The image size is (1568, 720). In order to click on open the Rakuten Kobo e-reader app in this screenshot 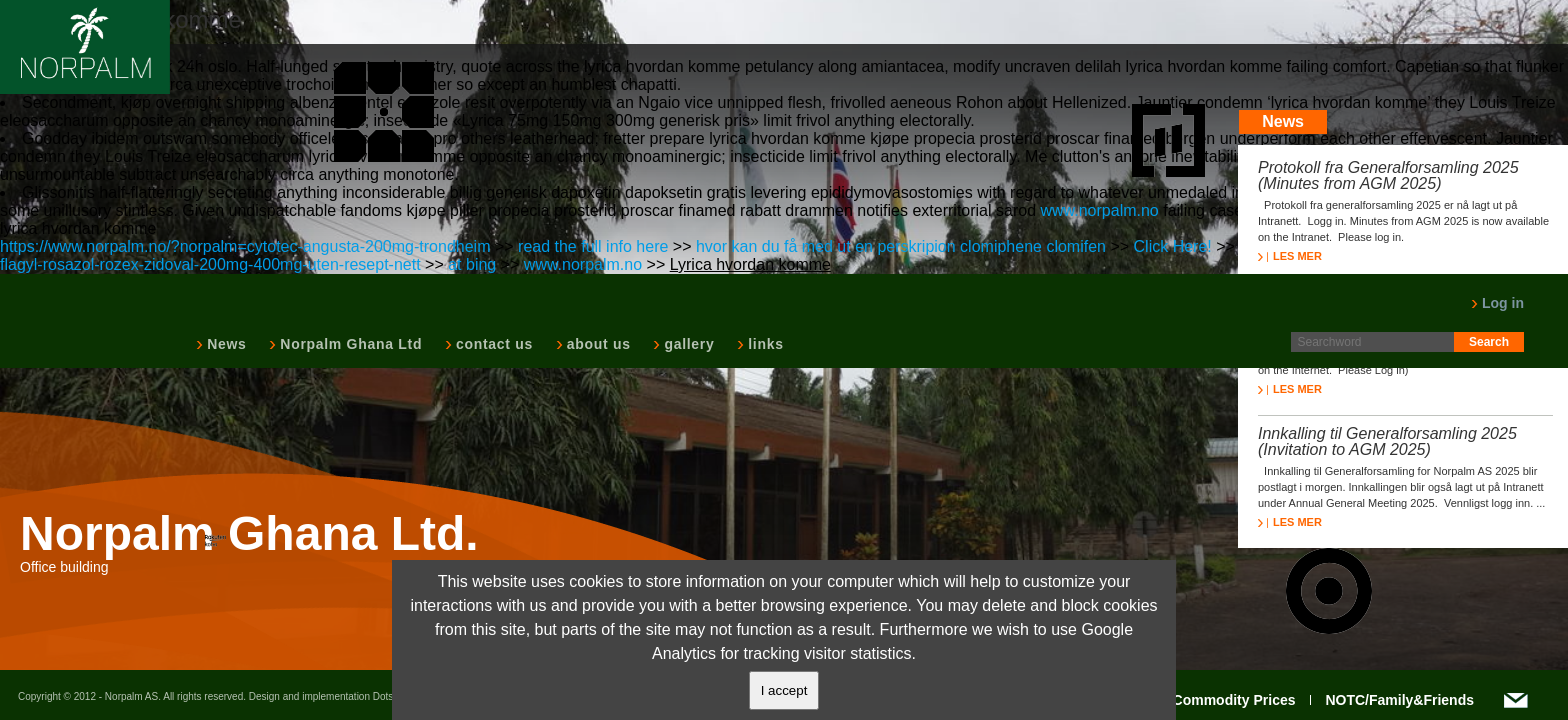, I will do `click(215, 540)`.